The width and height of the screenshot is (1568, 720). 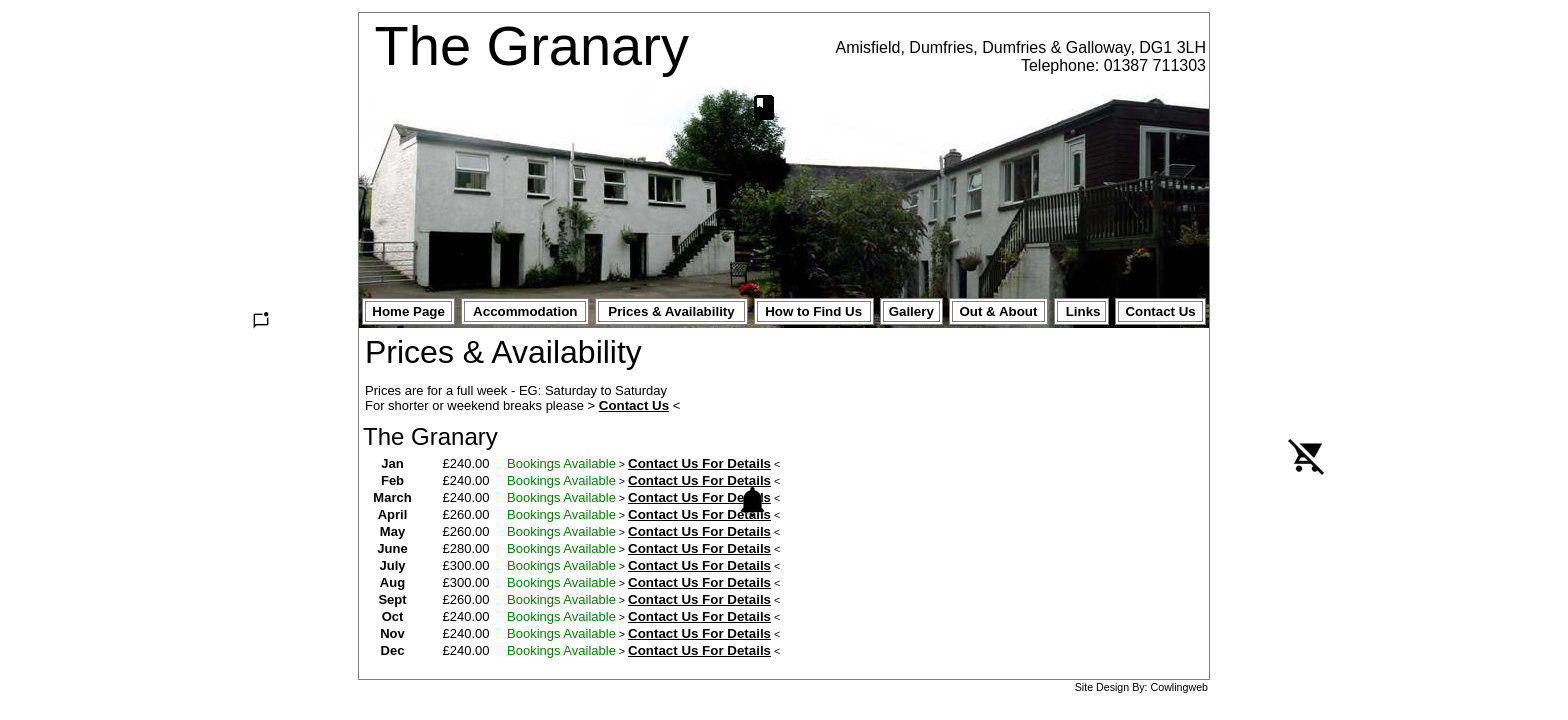 I want to click on view your notifications, so click(x=752, y=501).